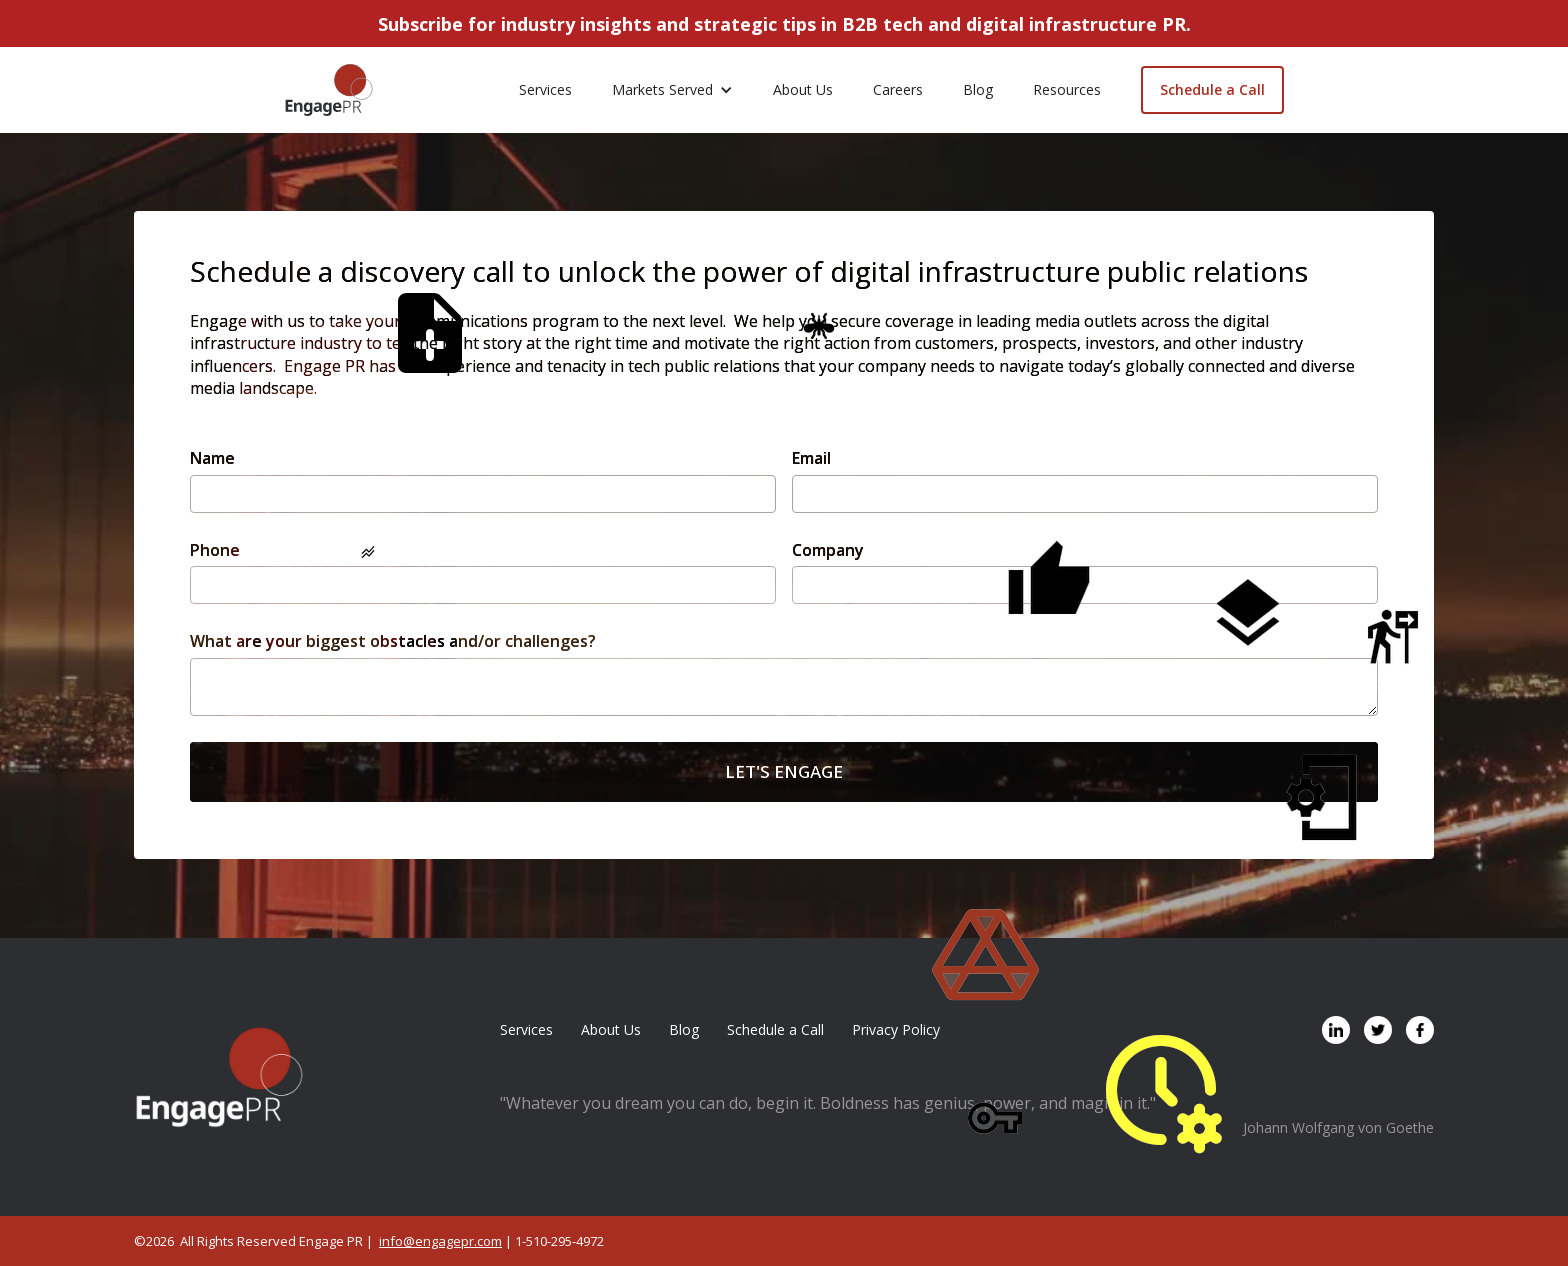  I want to click on view stacked line chart data, so click(368, 552).